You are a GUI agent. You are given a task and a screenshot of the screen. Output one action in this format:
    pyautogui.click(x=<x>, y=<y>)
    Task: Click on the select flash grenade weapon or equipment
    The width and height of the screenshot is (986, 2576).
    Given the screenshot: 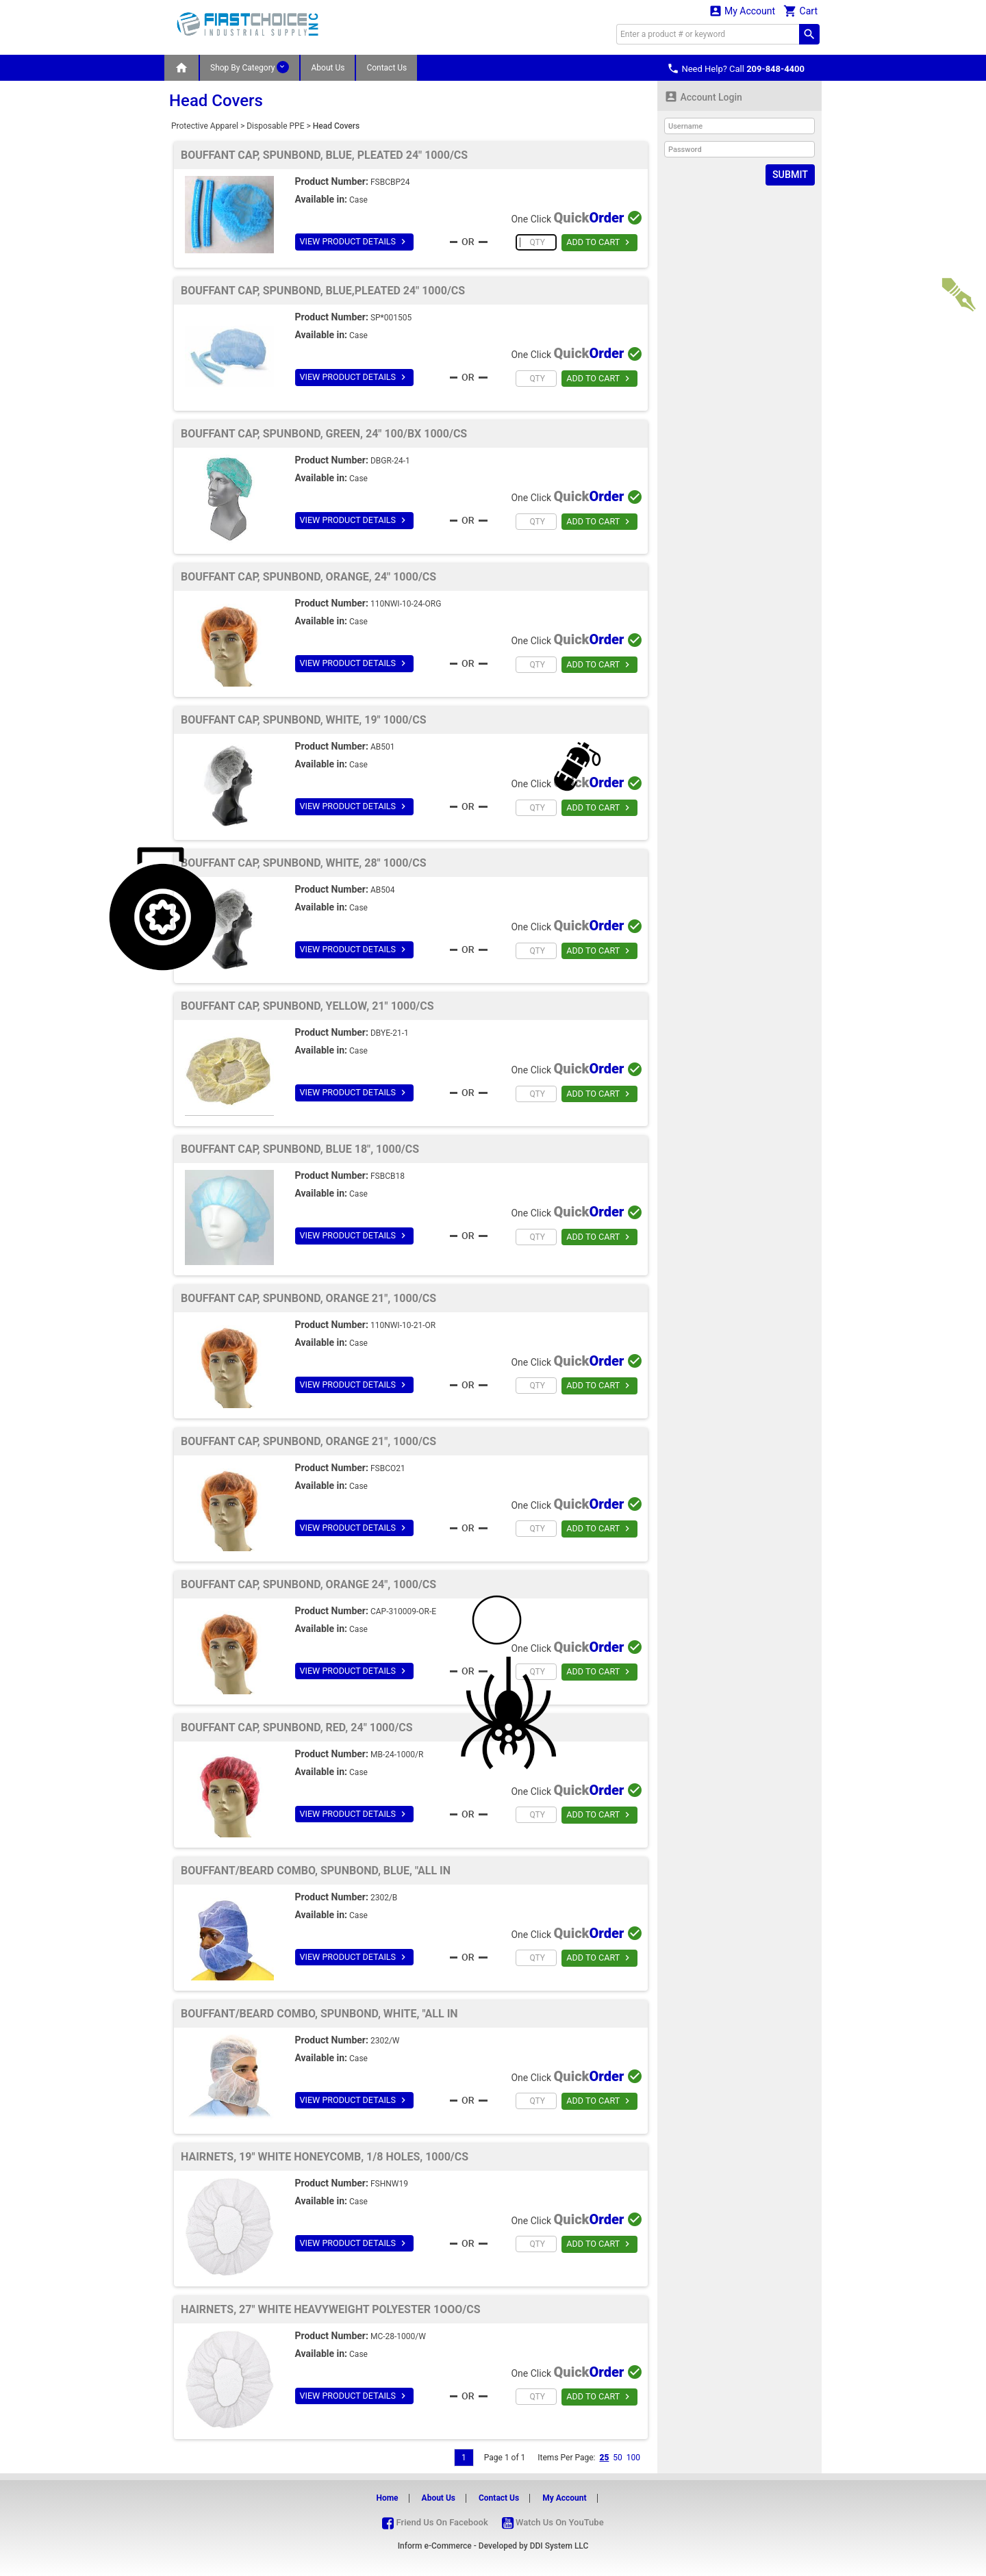 What is the action you would take?
    pyautogui.click(x=576, y=766)
    